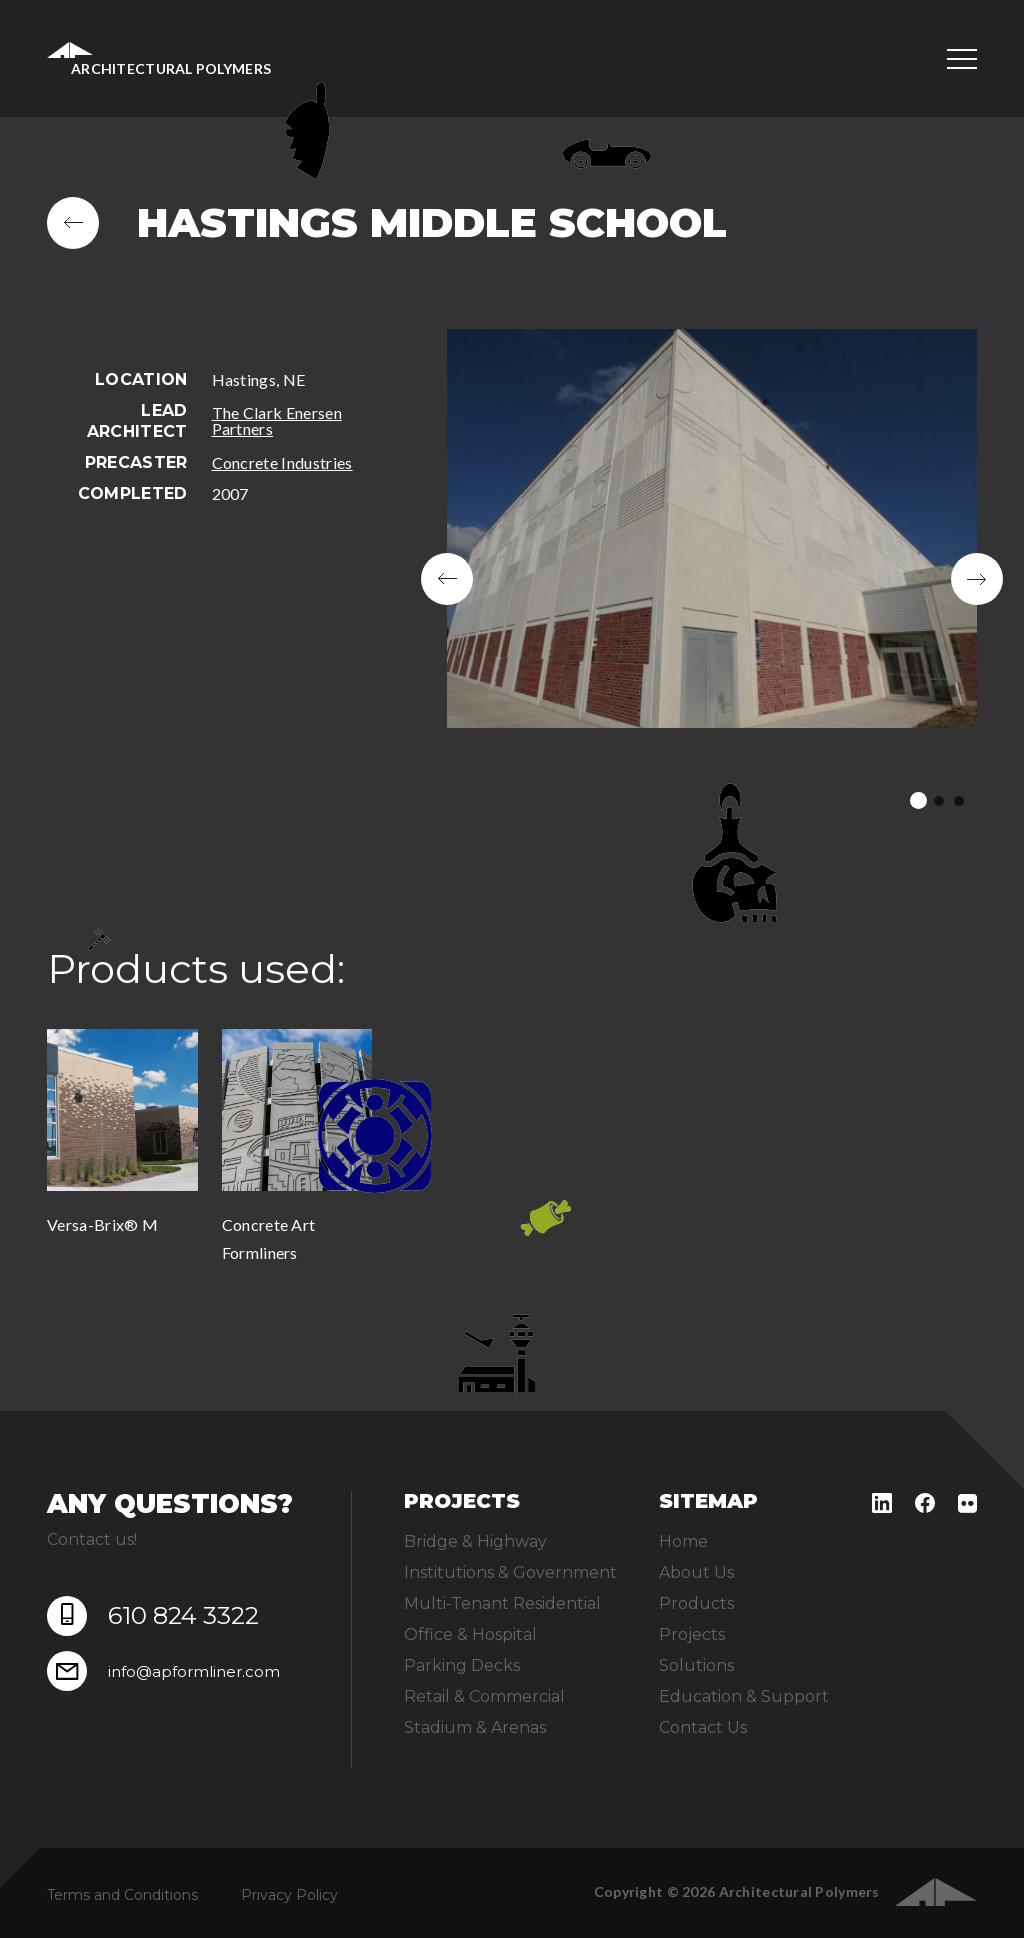 This screenshot has width=1024, height=1938. What do you see at coordinates (545, 1216) in the screenshot?
I see `food or meat item in a game inventory` at bounding box center [545, 1216].